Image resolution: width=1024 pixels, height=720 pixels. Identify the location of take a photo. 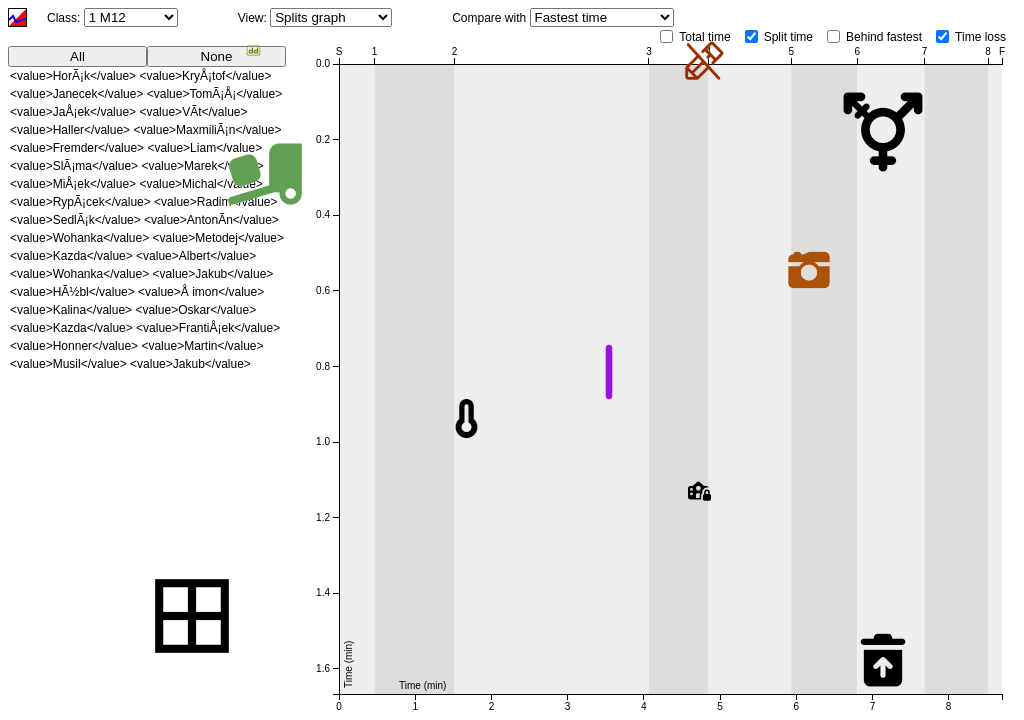
(809, 270).